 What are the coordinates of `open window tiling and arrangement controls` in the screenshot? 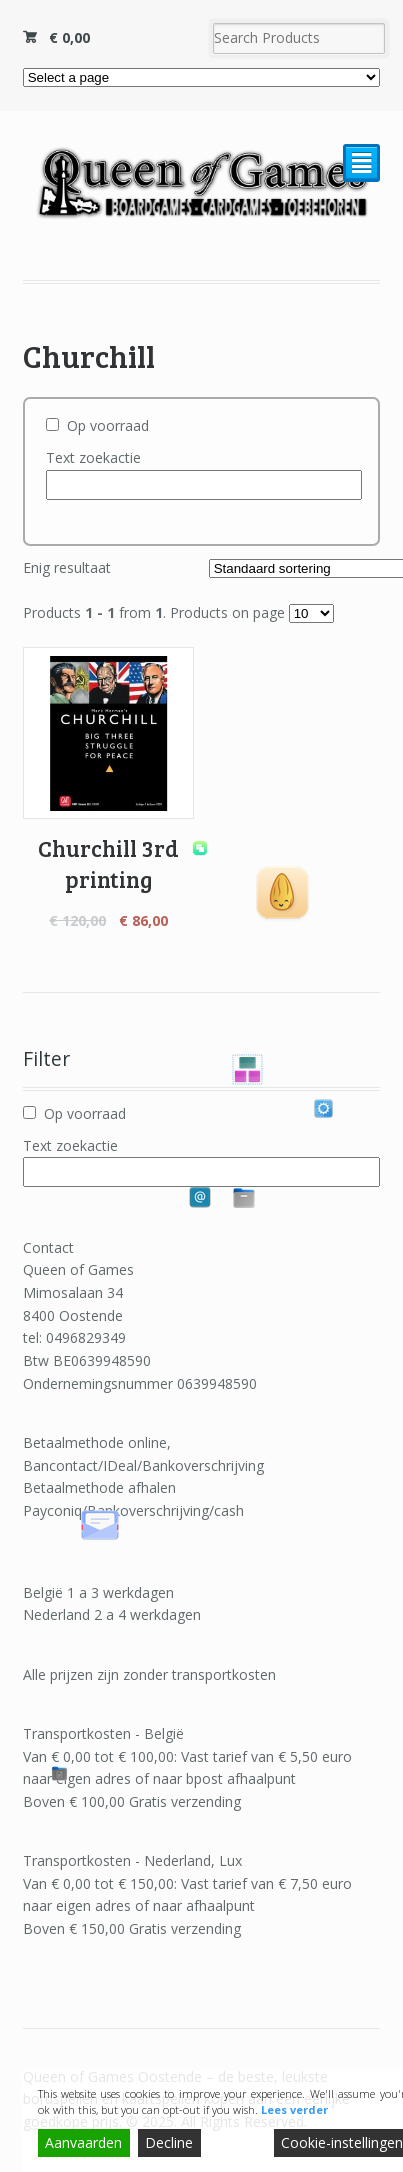 It's located at (200, 848).